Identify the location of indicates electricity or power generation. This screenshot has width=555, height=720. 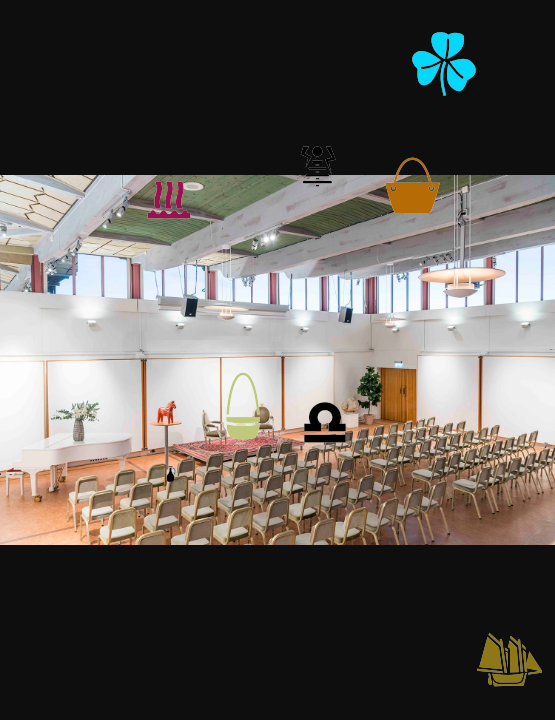
(317, 166).